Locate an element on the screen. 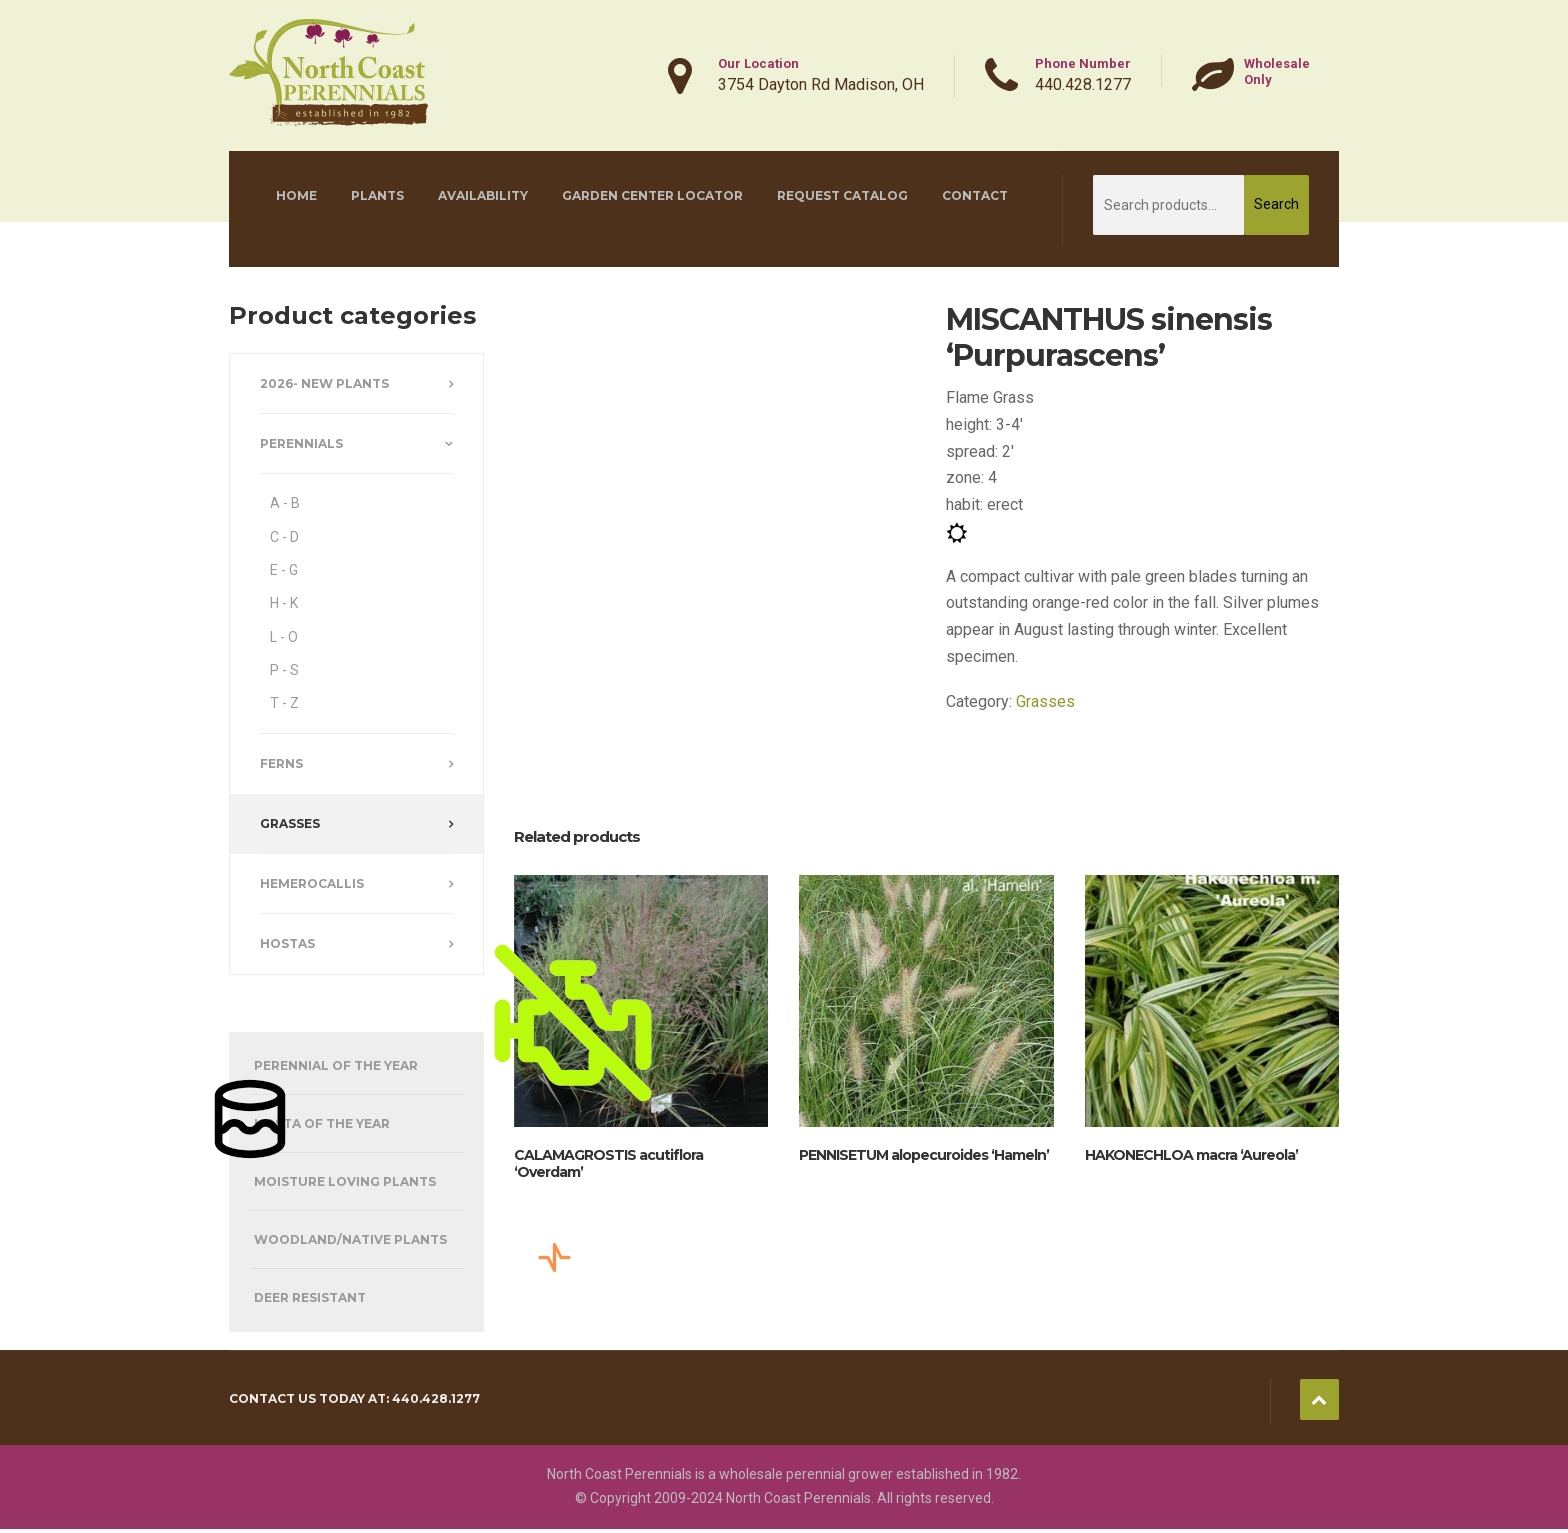 This screenshot has width=1568, height=1533. adjust sawtooth wave settings in audio editor is located at coordinates (554, 1257).